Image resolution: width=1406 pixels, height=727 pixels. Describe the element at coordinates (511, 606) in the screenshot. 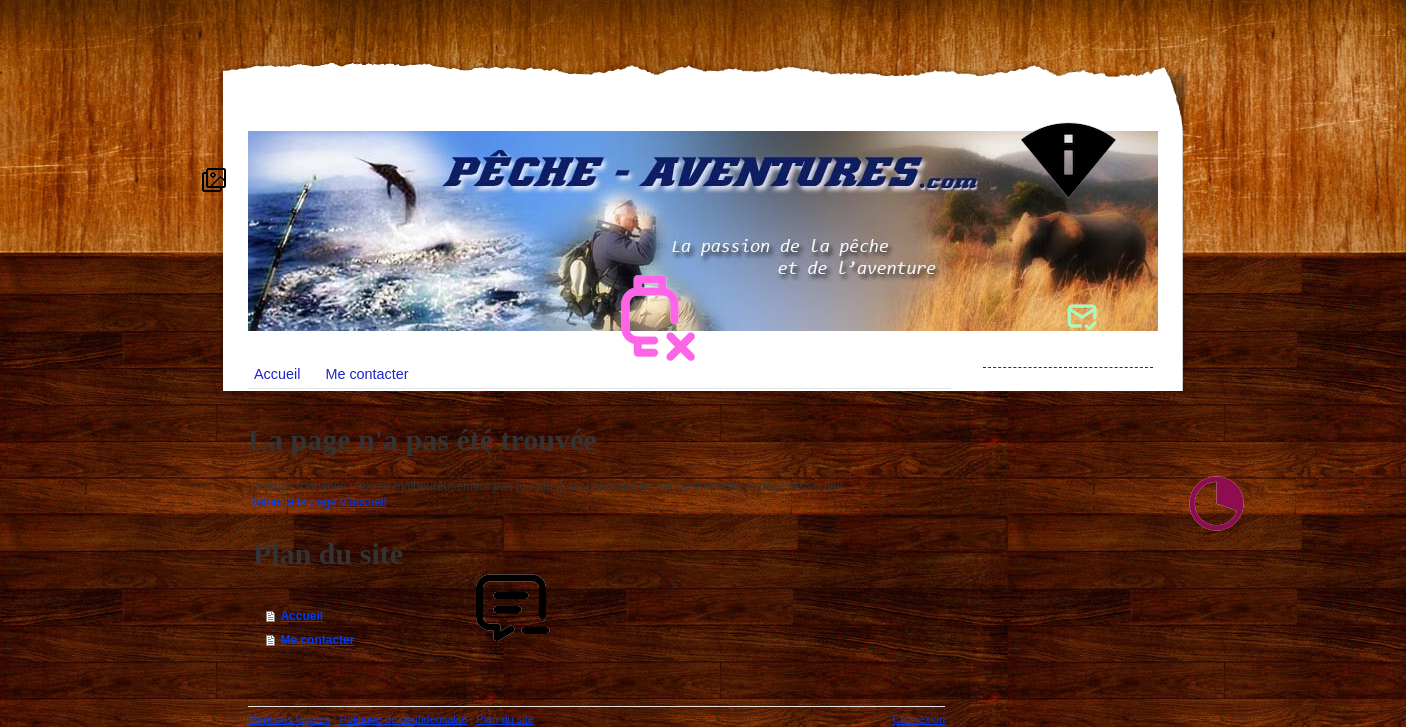

I see `remove a message from the conversation` at that location.